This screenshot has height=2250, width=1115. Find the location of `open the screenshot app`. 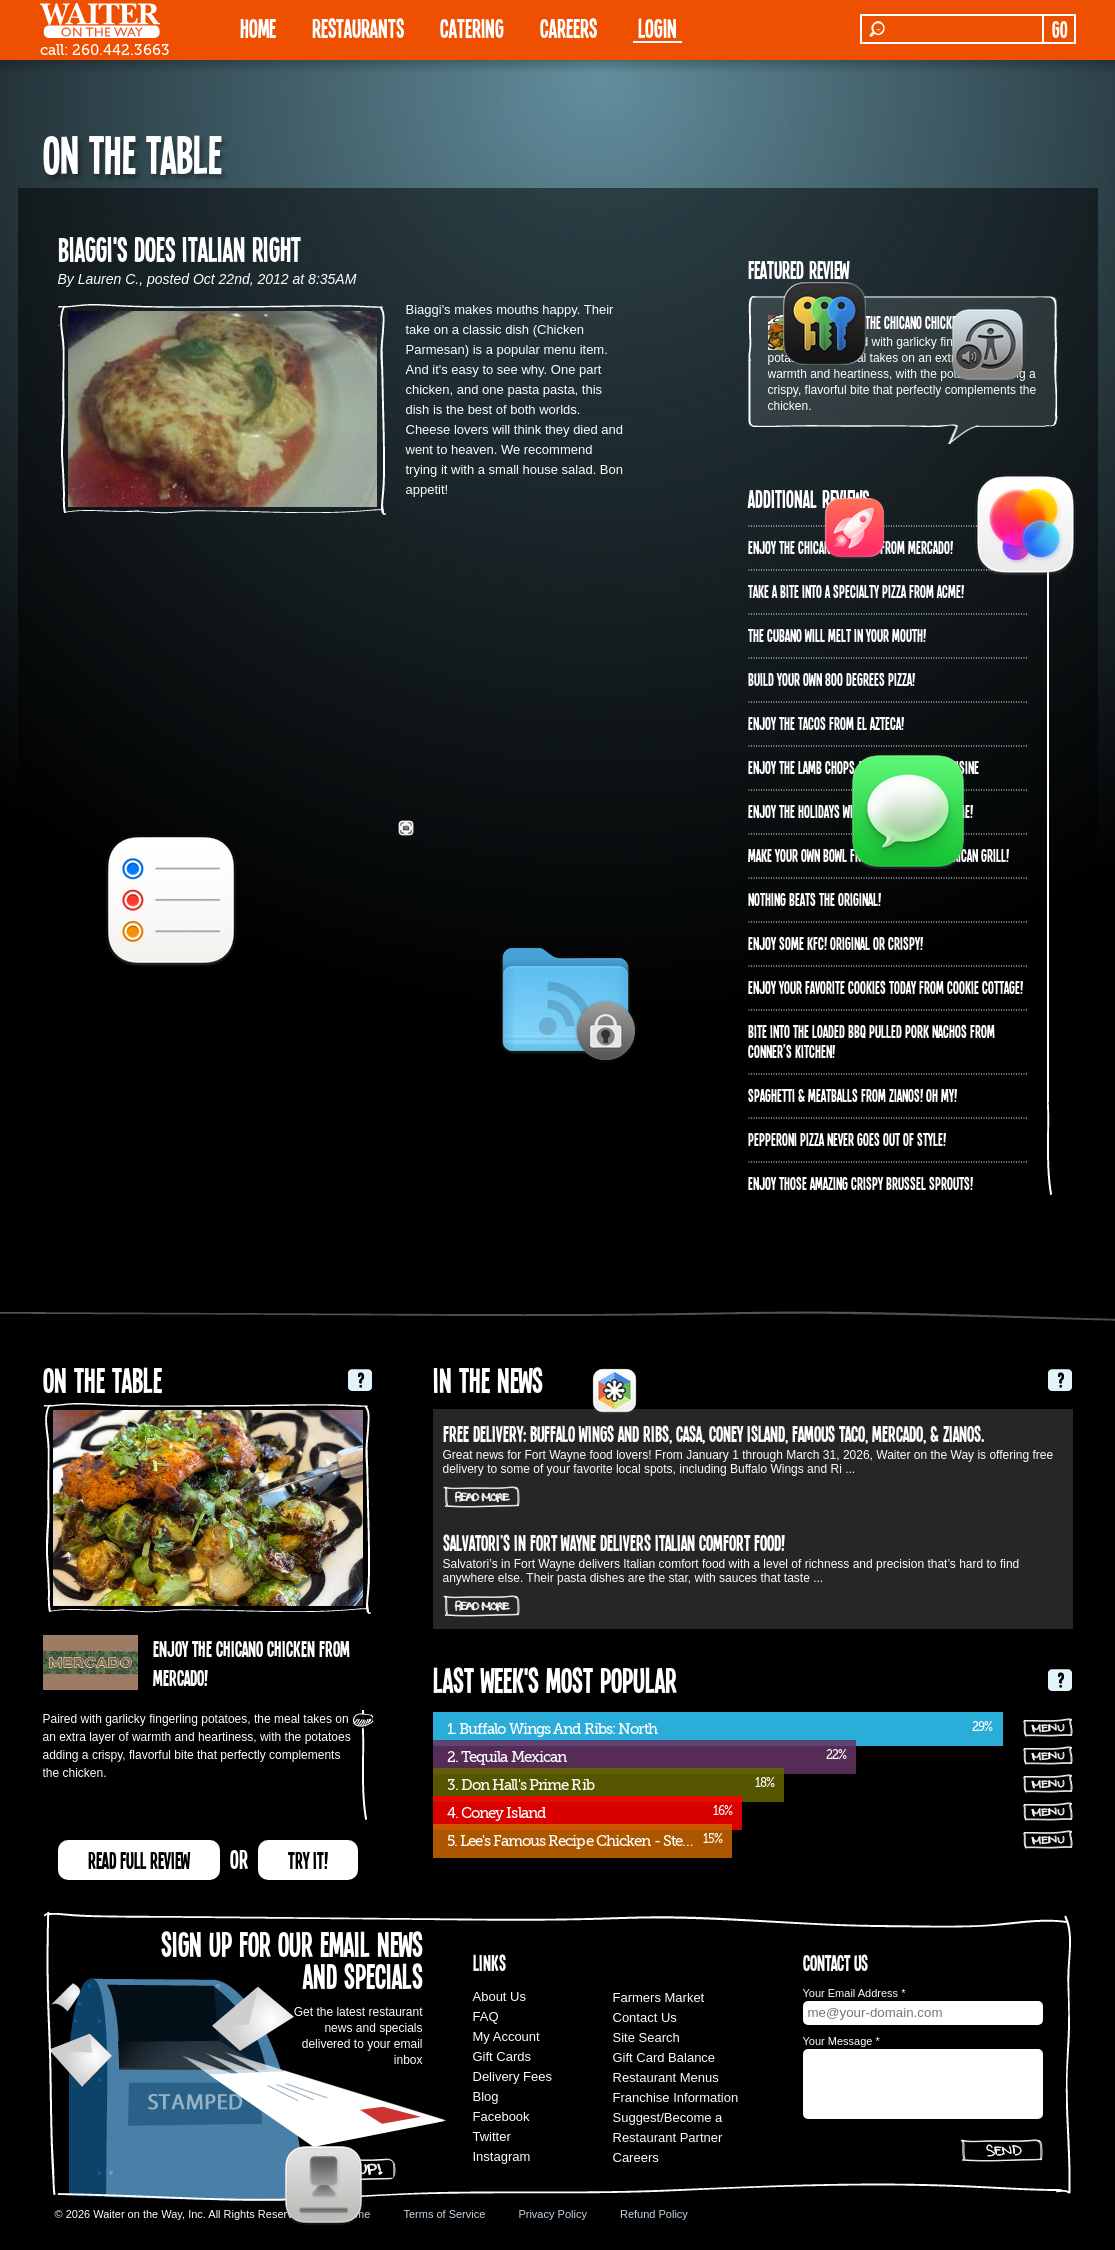

open the screenshot app is located at coordinates (406, 828).